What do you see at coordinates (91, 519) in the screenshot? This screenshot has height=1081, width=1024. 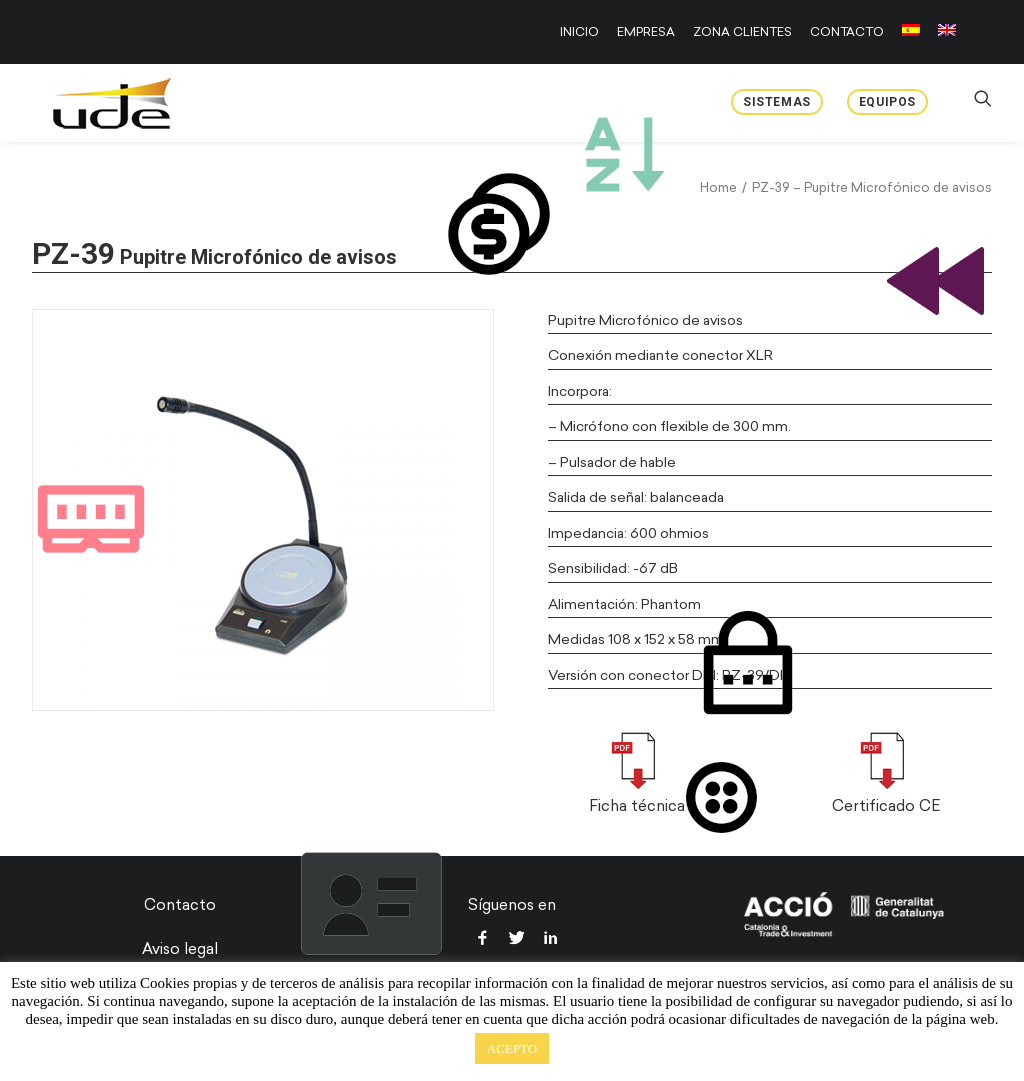 I see `view system RAM or memory status` at bounding box center [91, 519].